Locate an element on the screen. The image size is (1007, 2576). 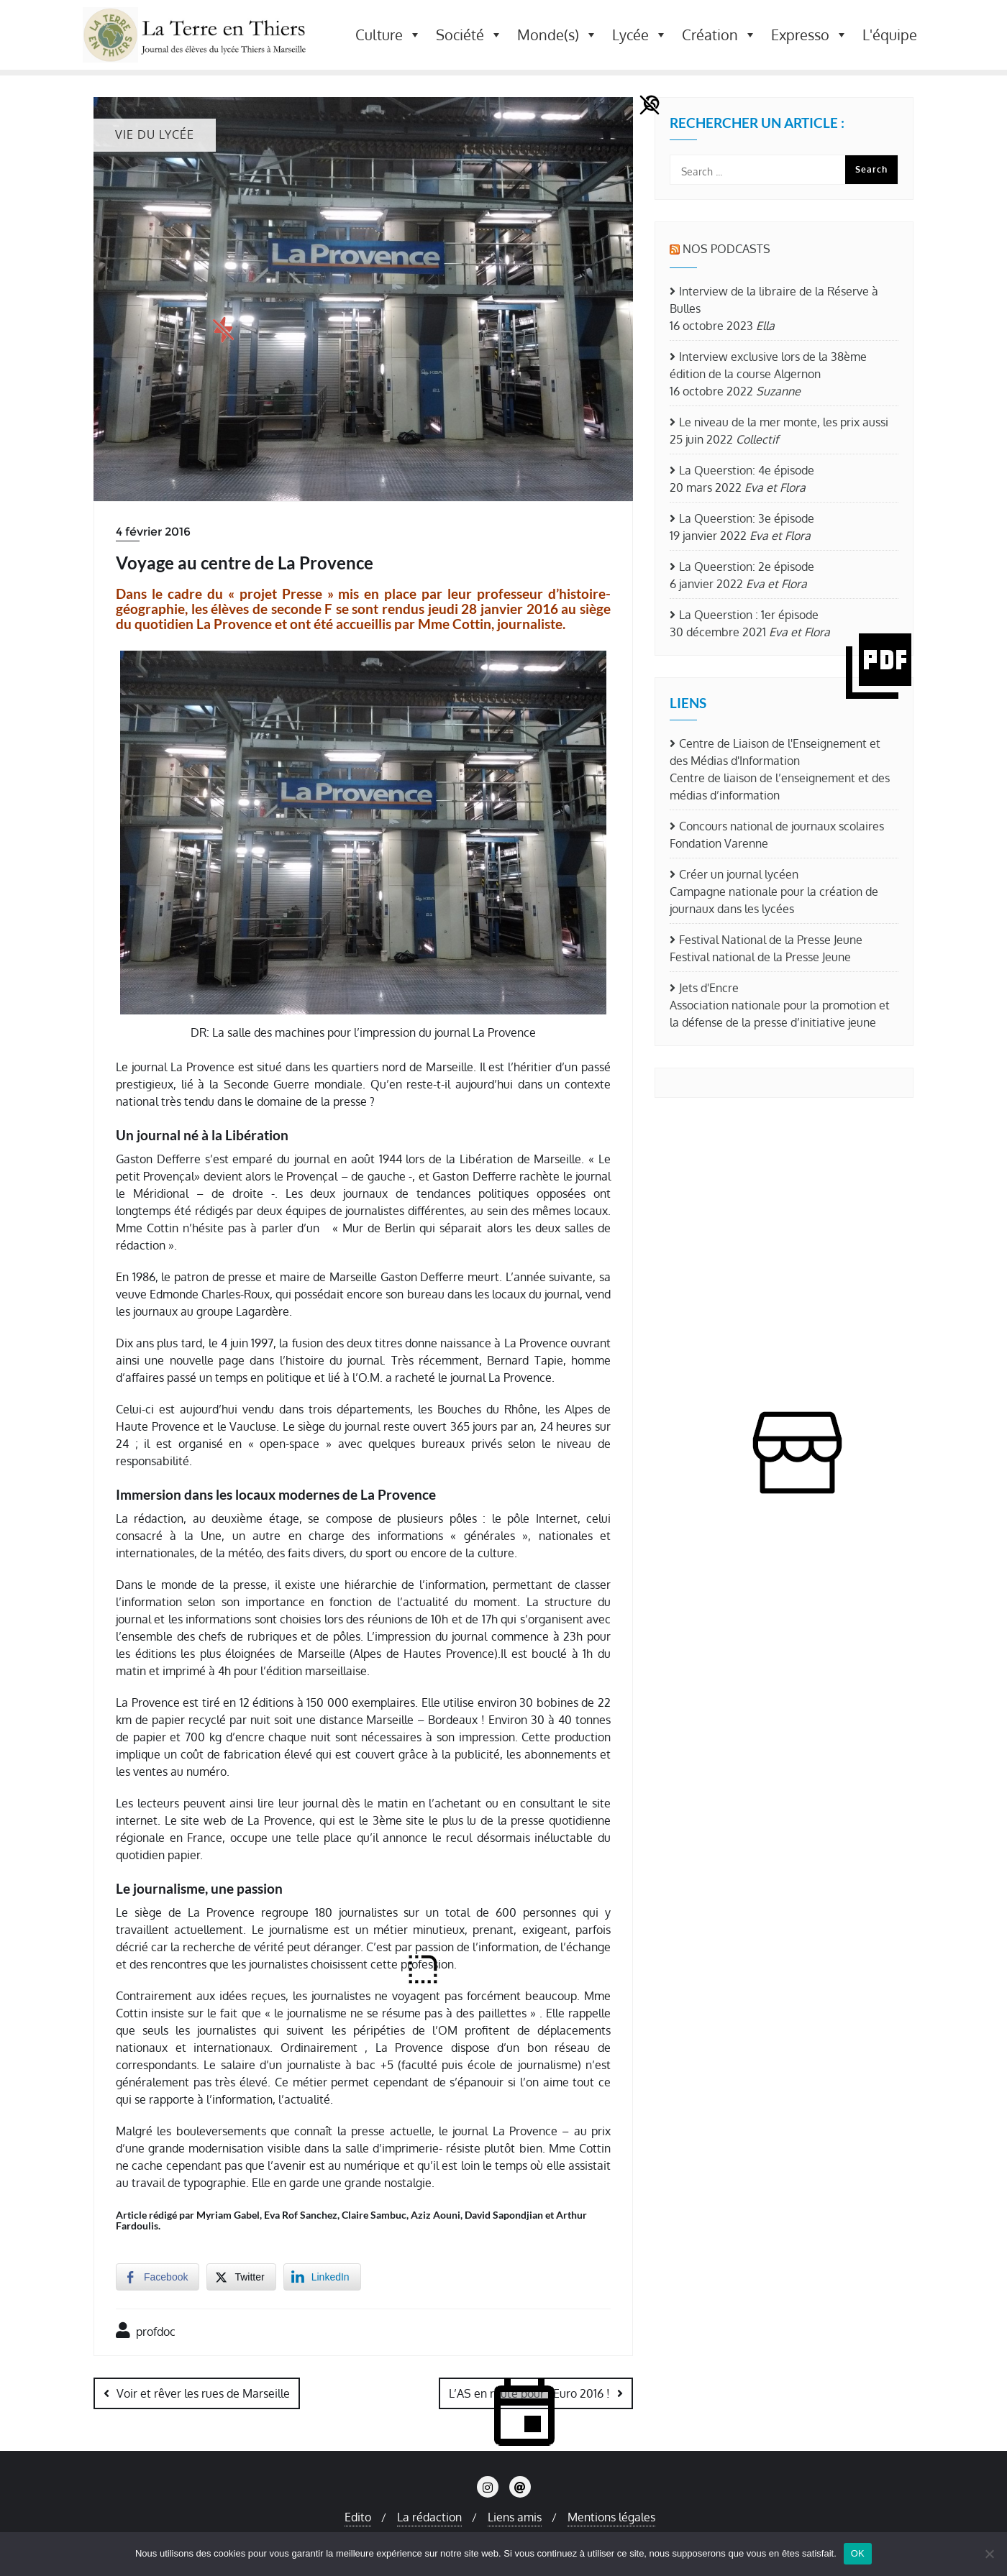
adjust corner radius of a shape or element is located at coordinates (423, 1969).